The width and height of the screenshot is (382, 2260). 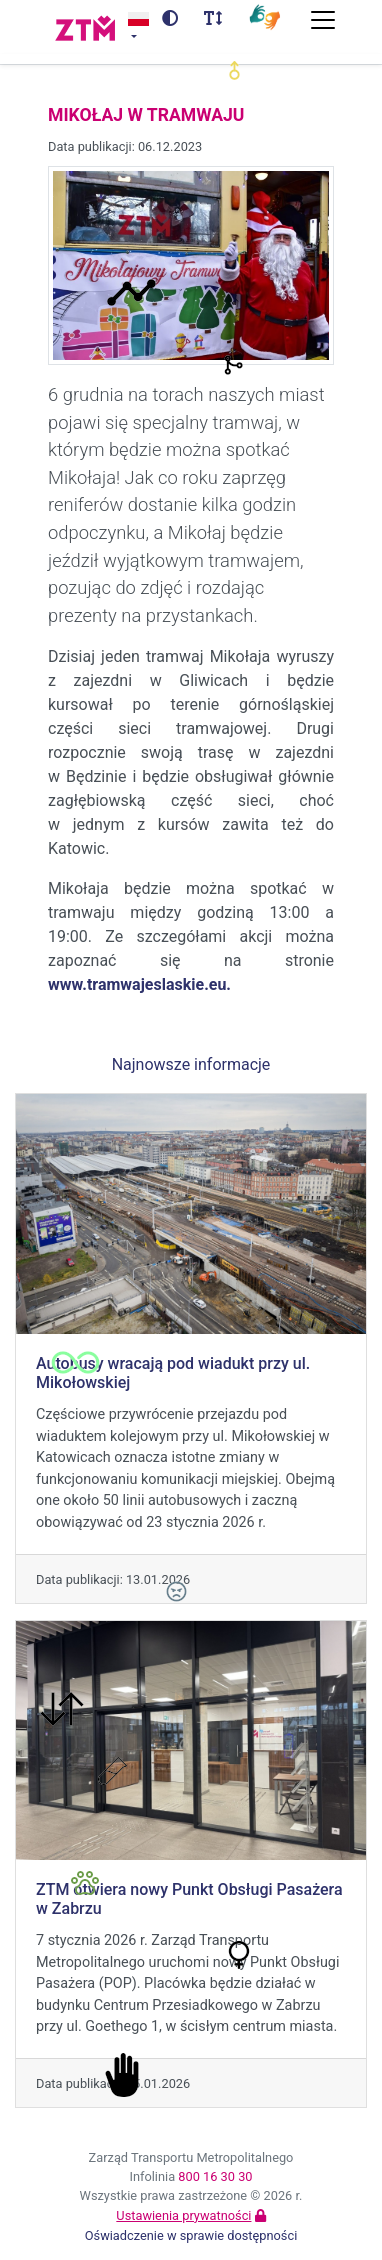 What do you see at coordinates (234, 70) in the screenshot?
I see `swipe up to continue or dismiss` at bounding box center [234, 70].